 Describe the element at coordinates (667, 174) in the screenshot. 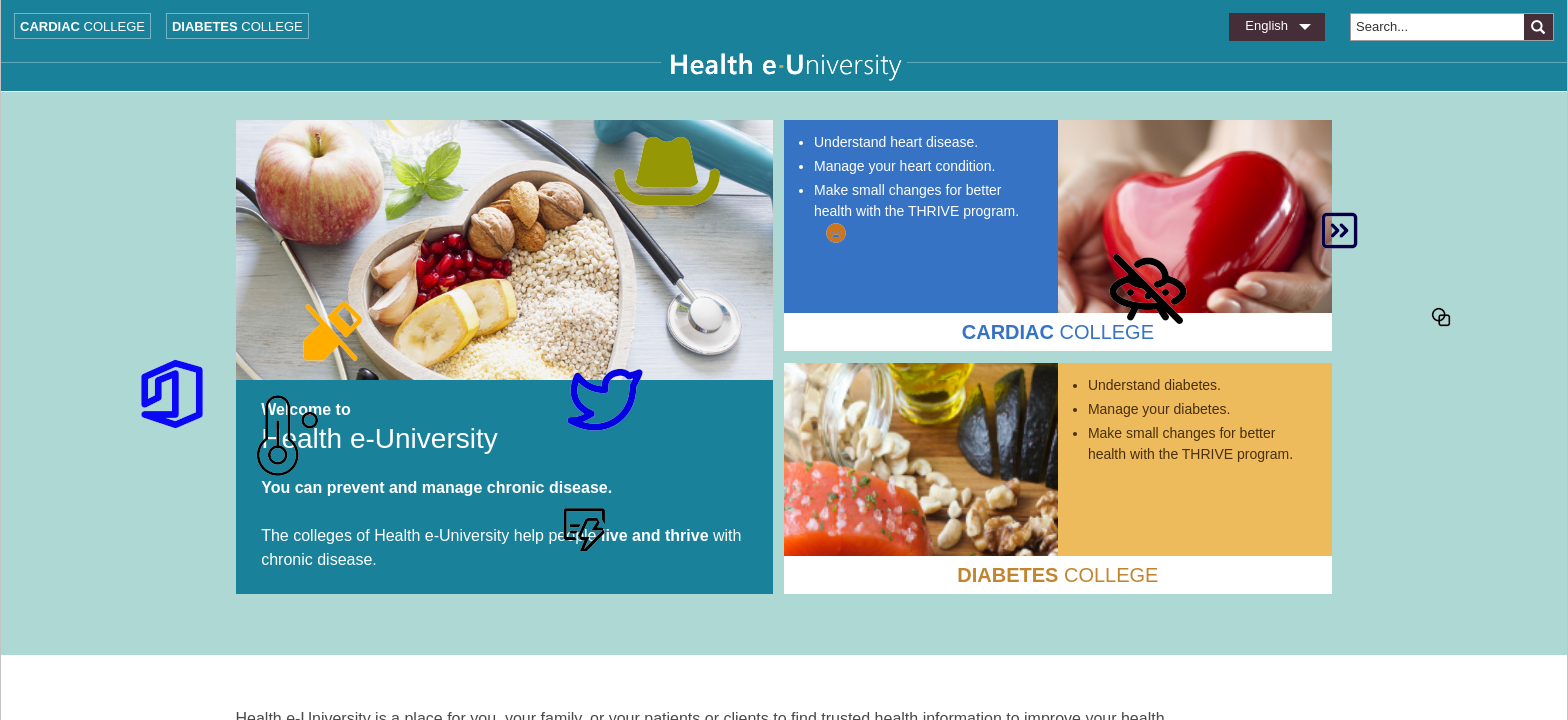

I see `select western or country theme` at that location.